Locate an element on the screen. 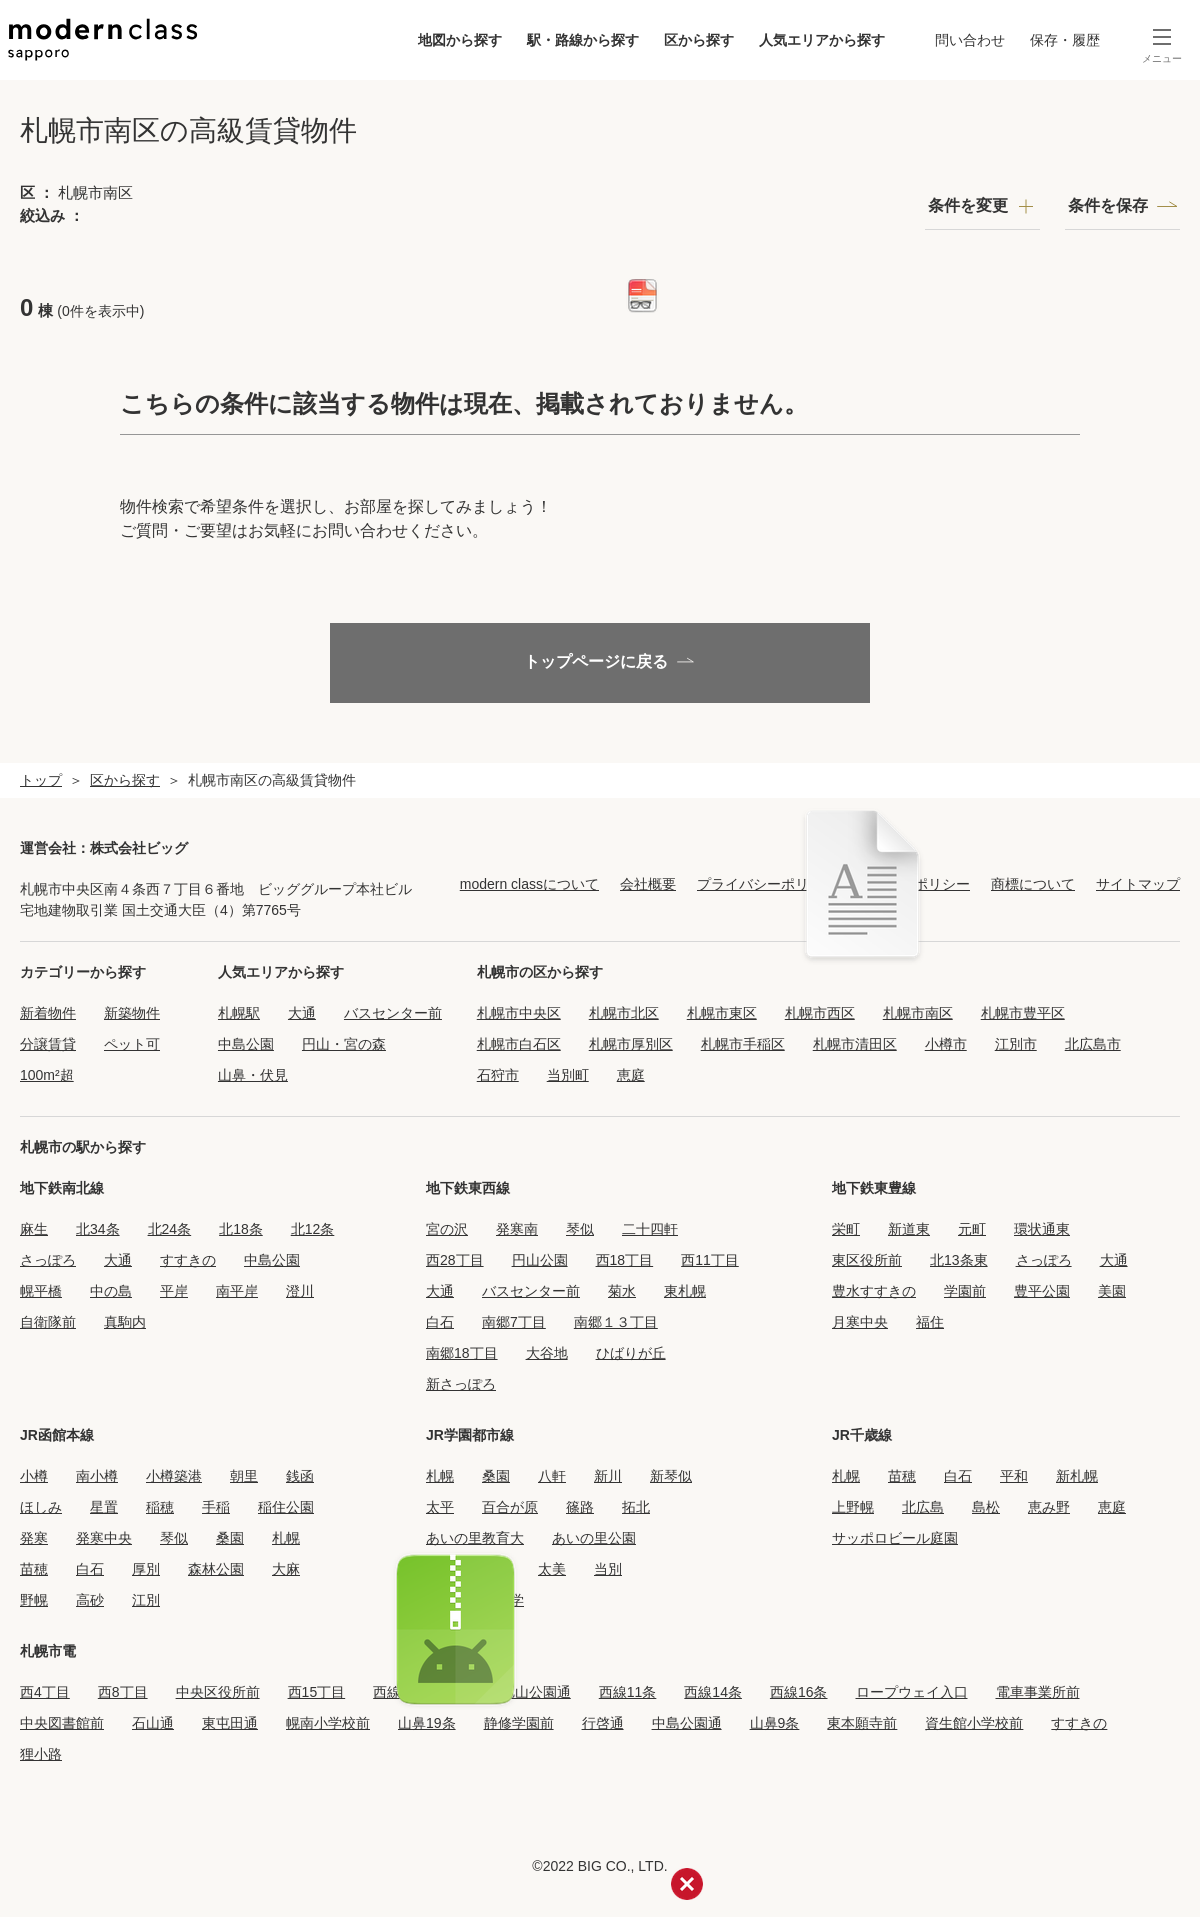 The width and height of the screenshot is (1200, 1917). open the papers reference management app is located at coordinates (642, 295).